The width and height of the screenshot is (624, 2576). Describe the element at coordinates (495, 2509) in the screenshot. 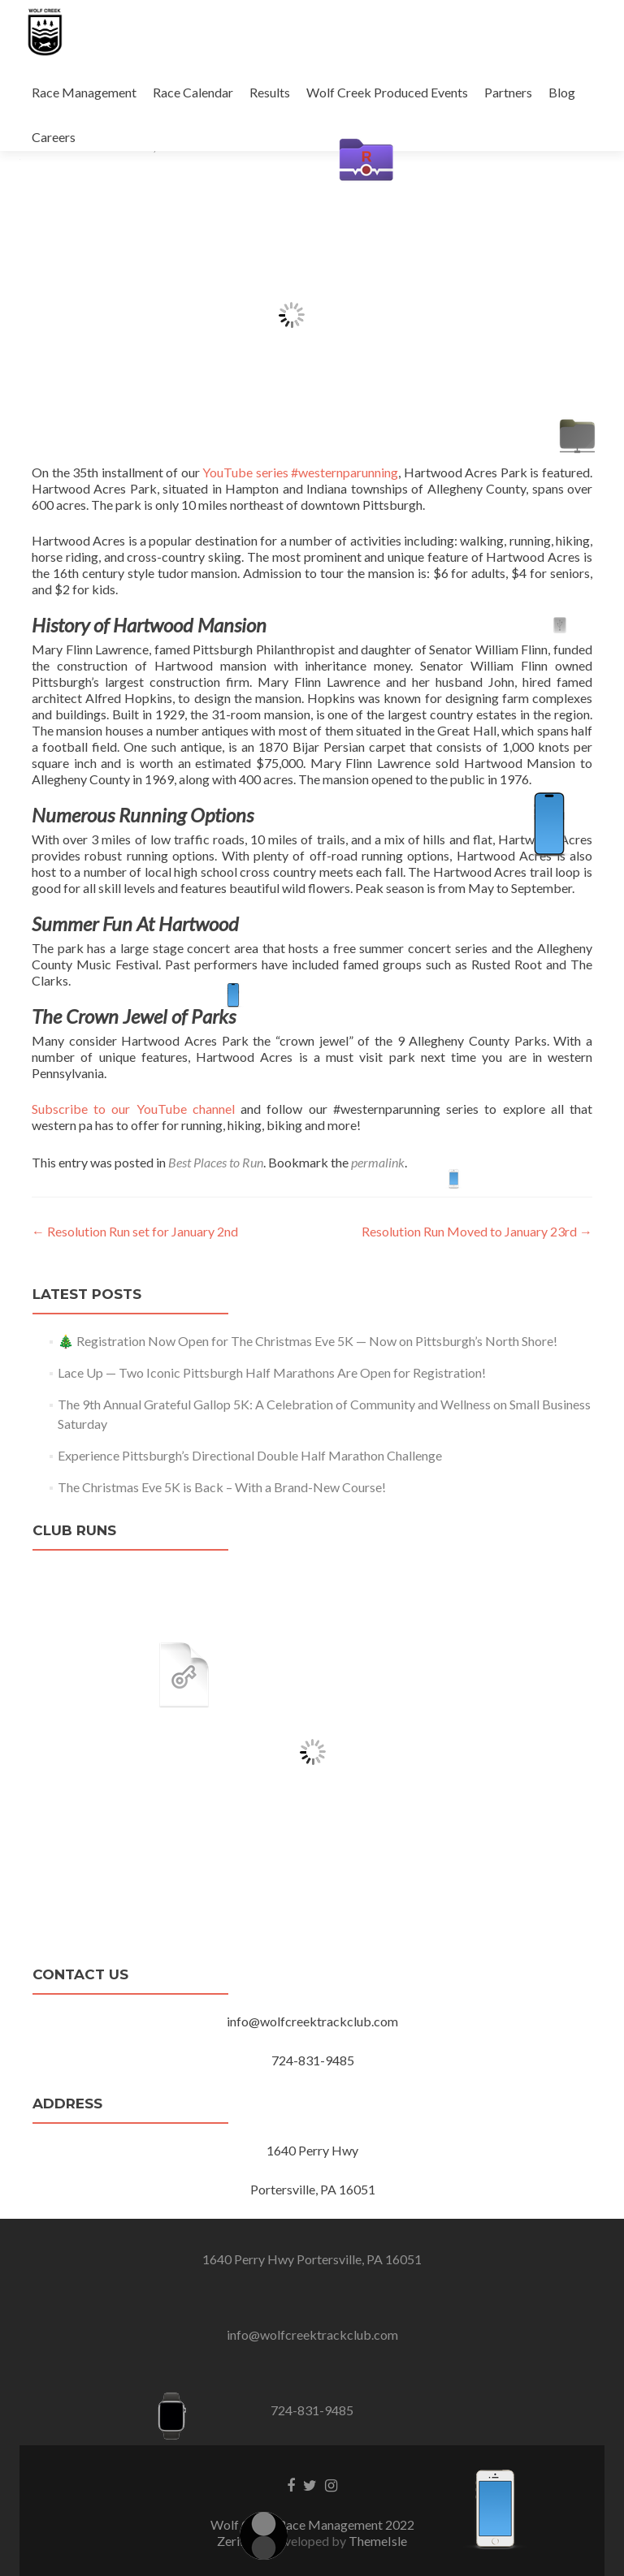

I see `indicates a connected iPhone device` at that location.